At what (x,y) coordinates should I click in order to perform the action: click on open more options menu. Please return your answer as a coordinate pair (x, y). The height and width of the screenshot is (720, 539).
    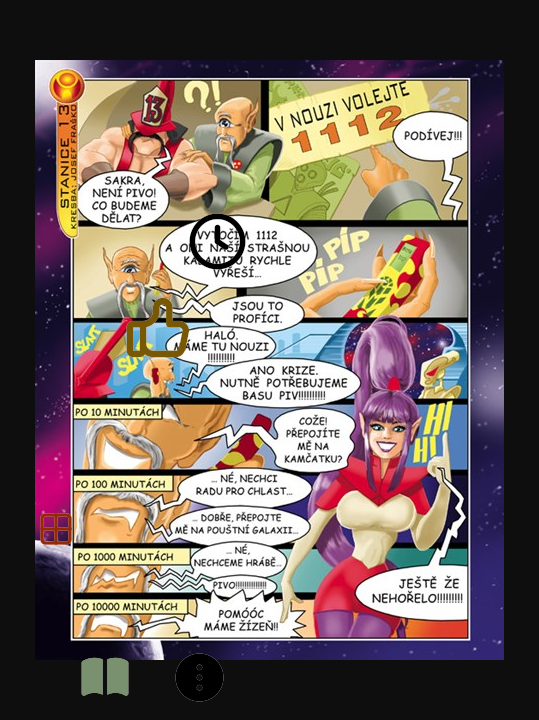
    Looking at the image, I should click on (199, 677).